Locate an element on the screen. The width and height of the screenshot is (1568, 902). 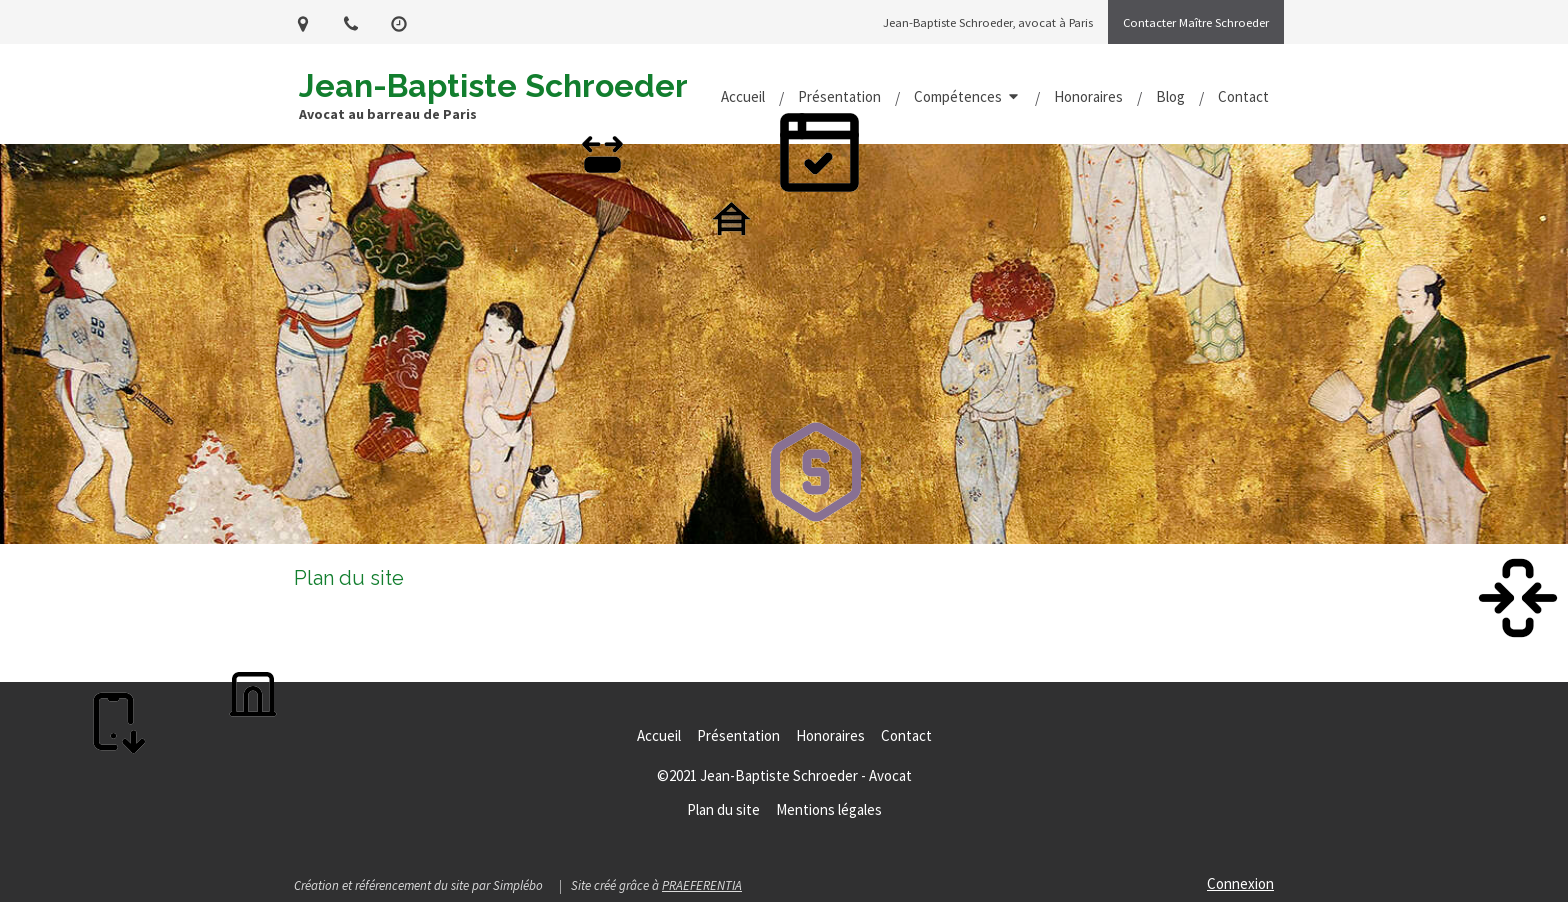
indicates a service or system status is located at coordinates (816, 472).